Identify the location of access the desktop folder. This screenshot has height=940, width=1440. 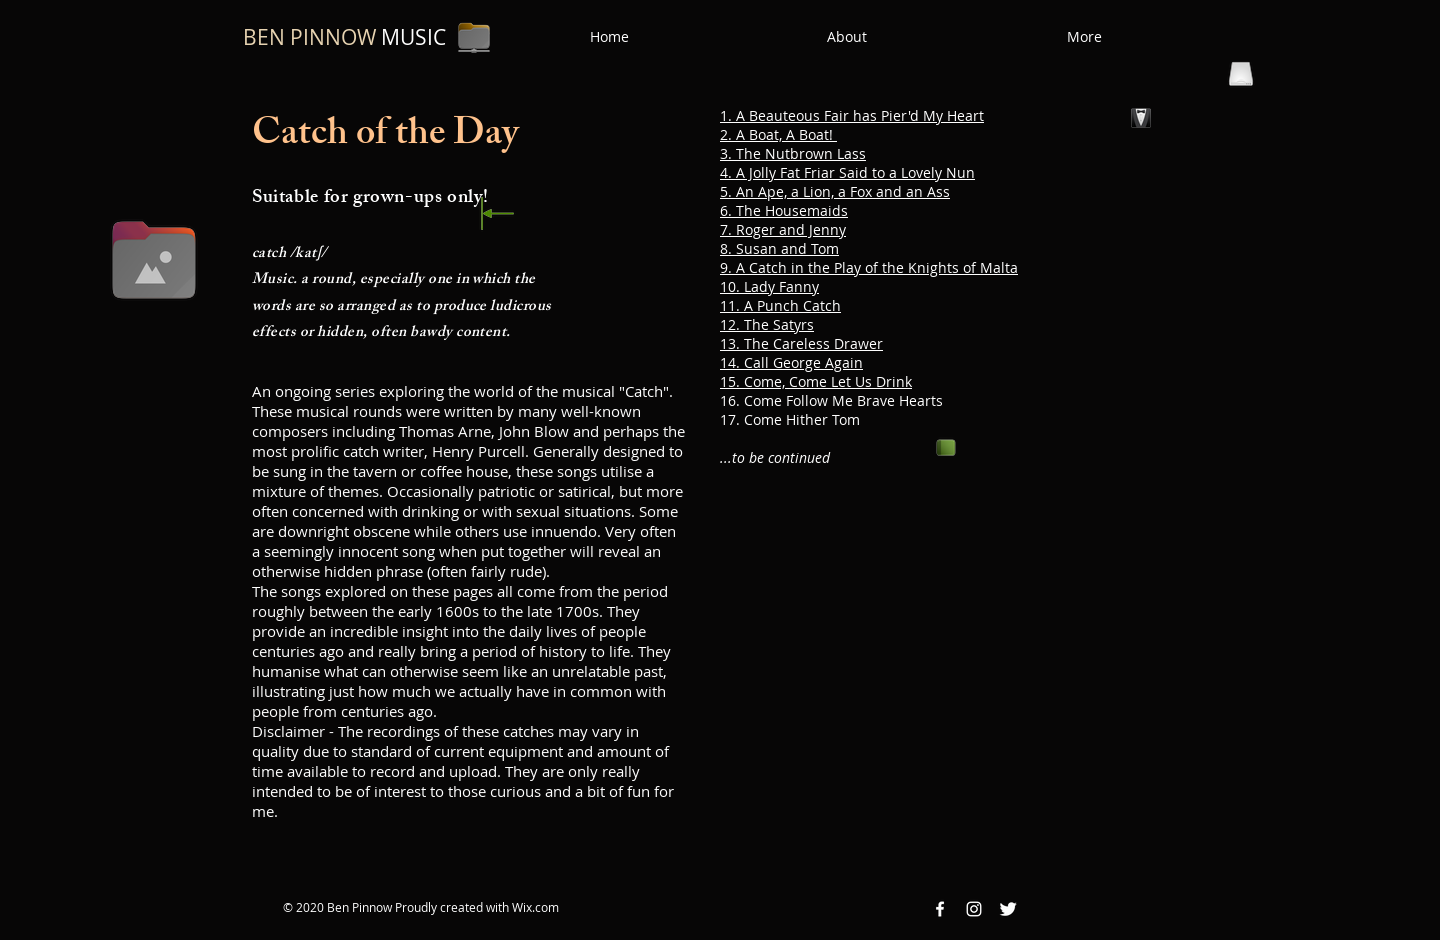
(946, 447).